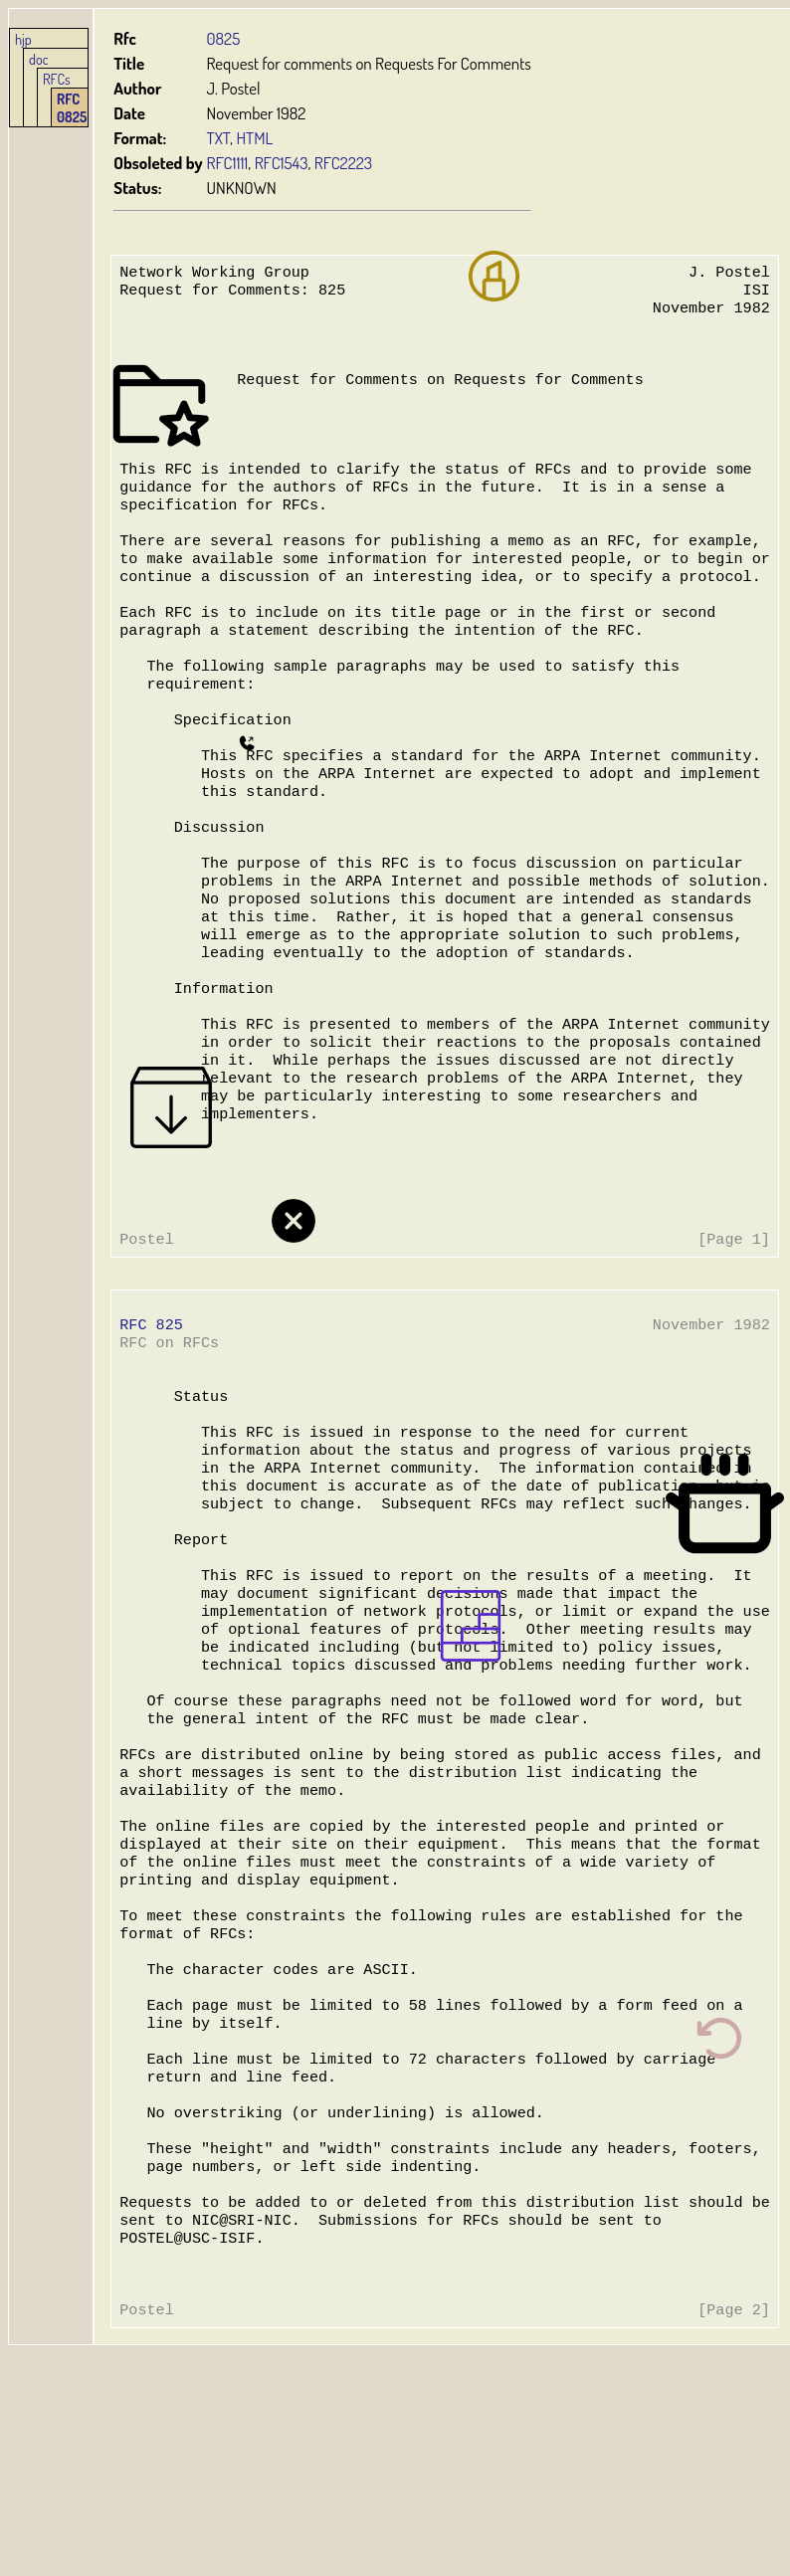  Describe the element at coordinates (720, 2038) in the screenshot. I see `undo the last action` at that location.